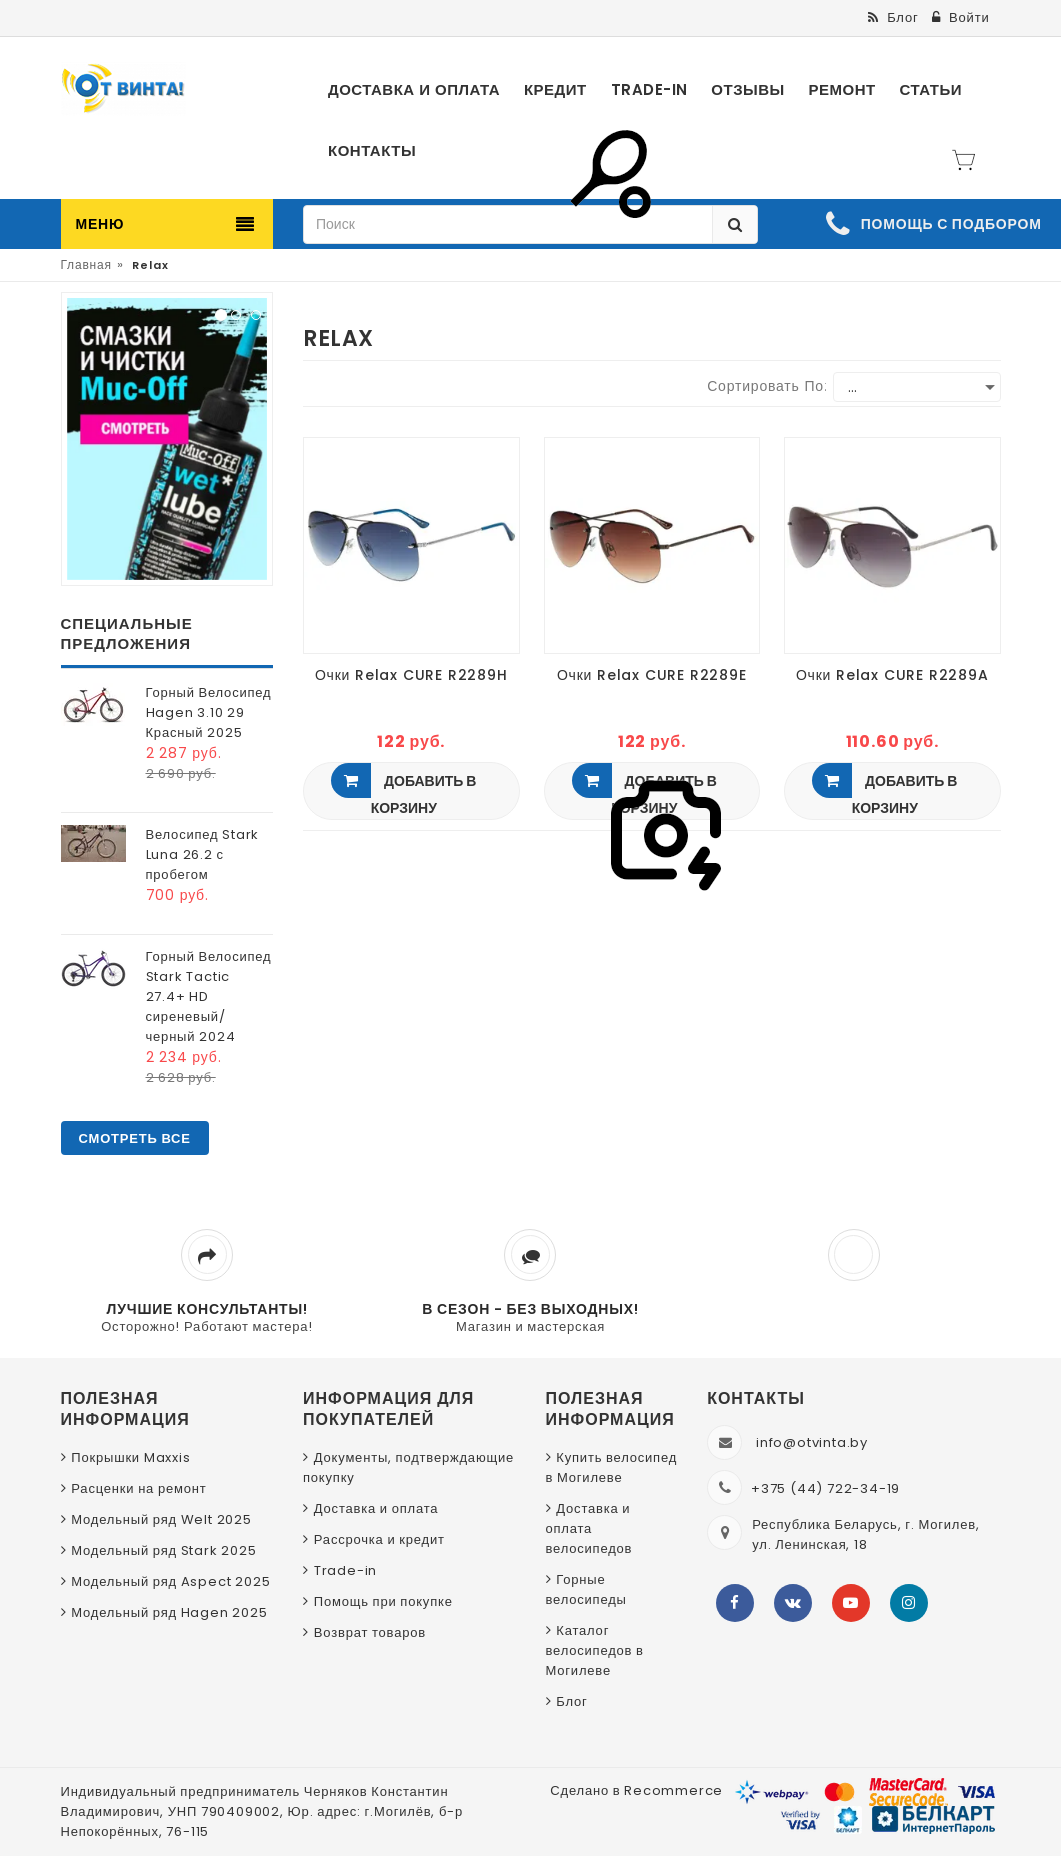 The image size is (1061, 1856). What do you see at coordinates (964, 160) in the screenshot?
I see `view your shopping cart` at bounding box center [964, 160].